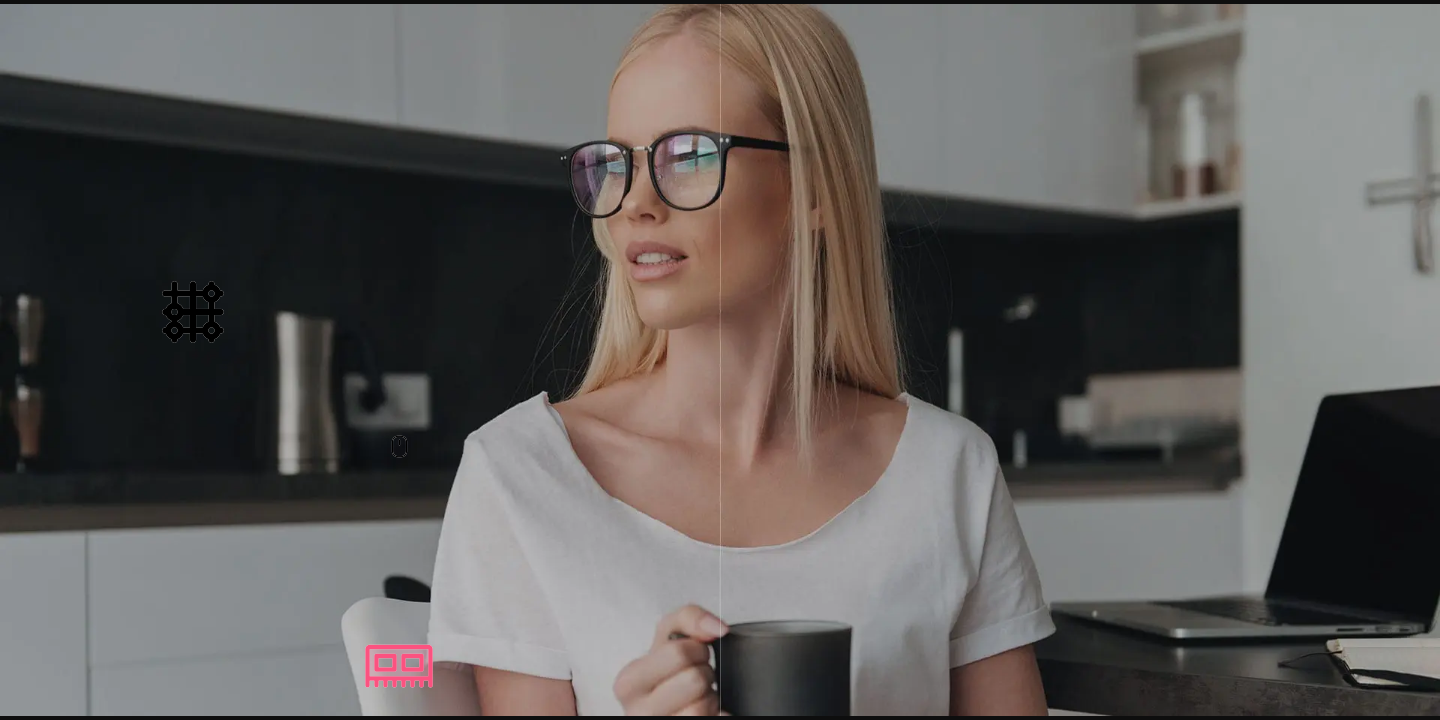 This screenshot has width=1440, height=720. Describe the element at coordinates (399, 665) in the screenshot. I see `view system memory or RAM usage` at that location.